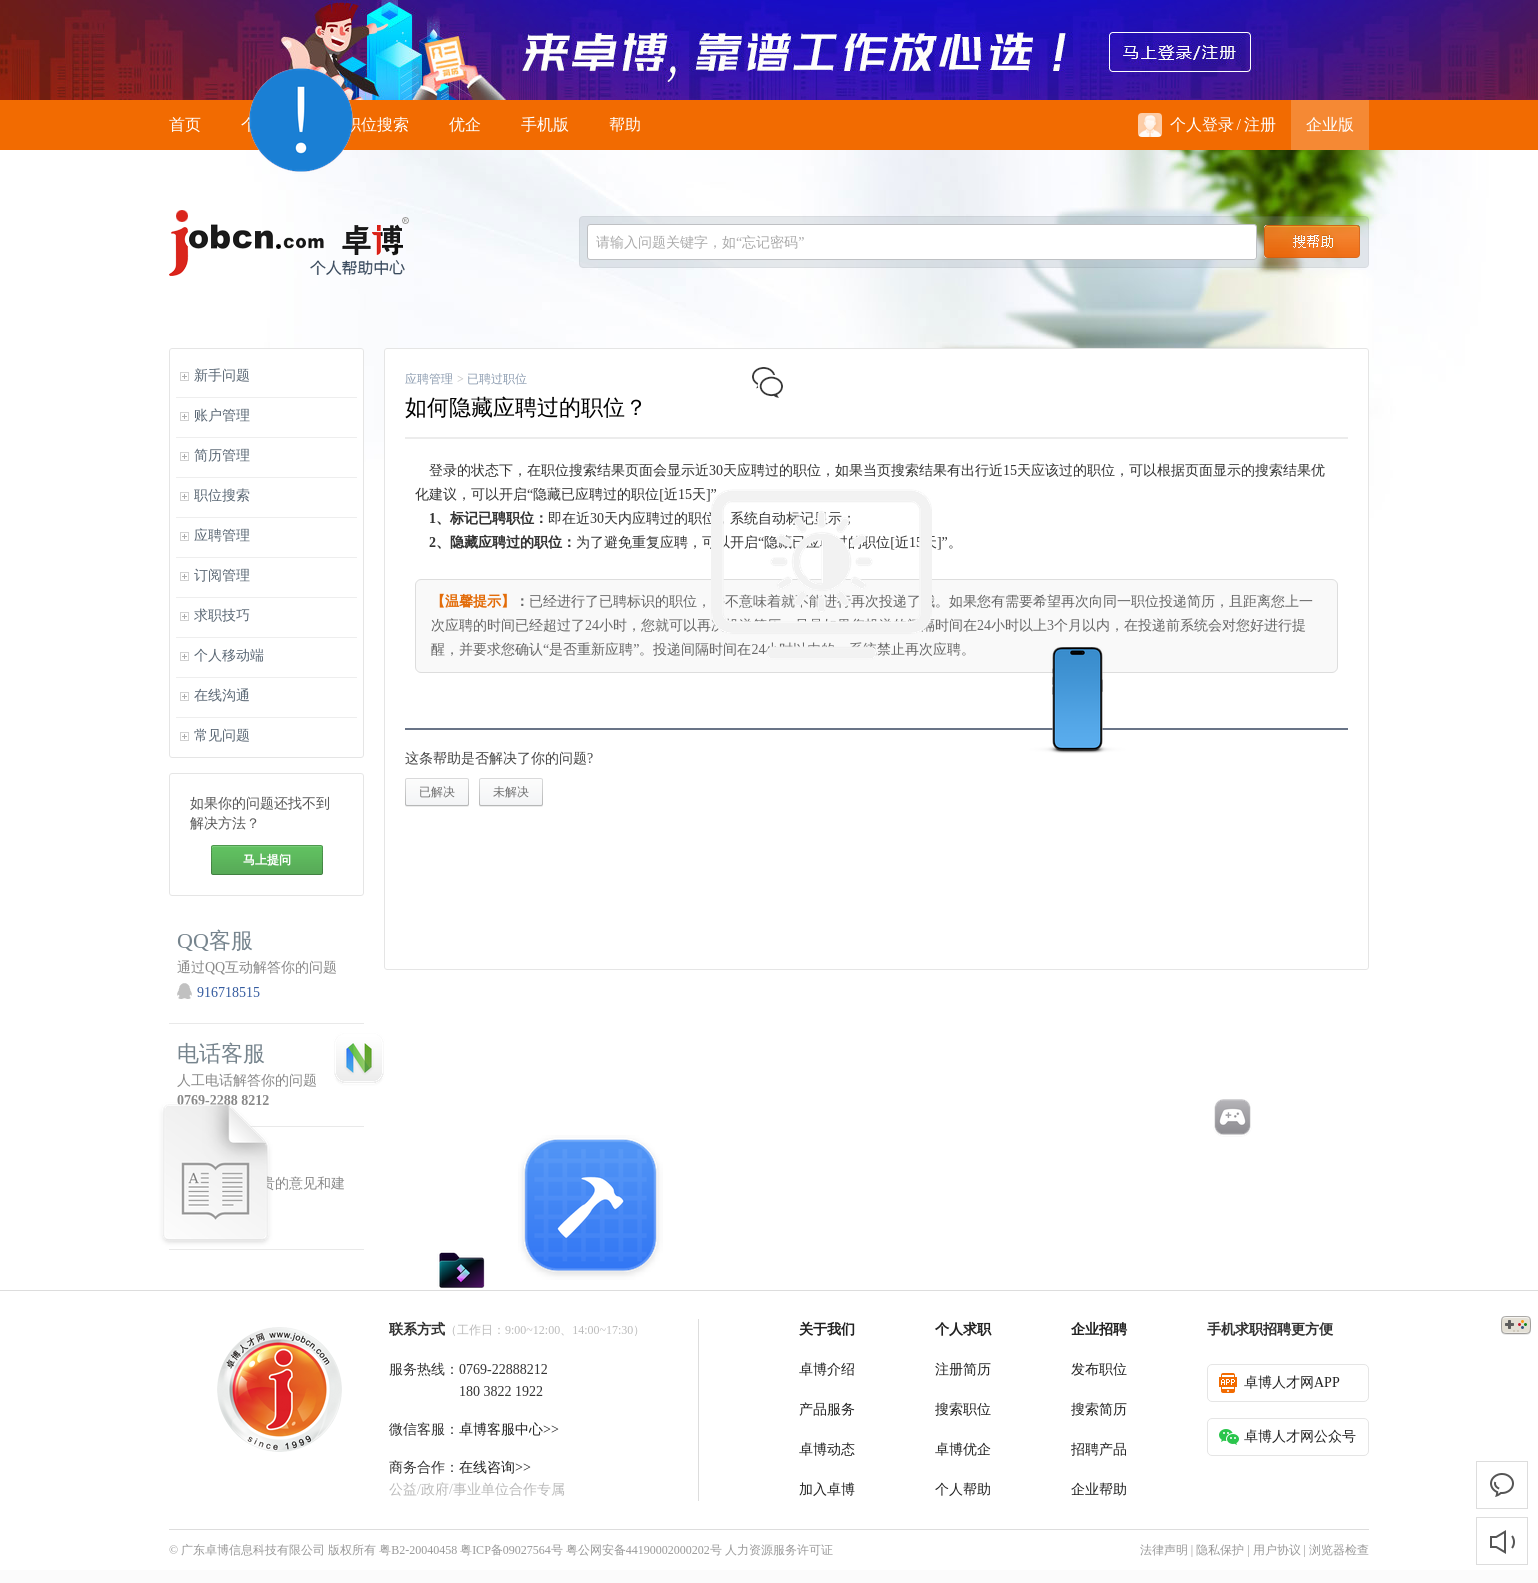 Image resolution: width=1538 pixels, height=1583 pixels. Describe the element at coordinates (767, 382) in the screenshot. I see `open messaging or chat application` at that location.